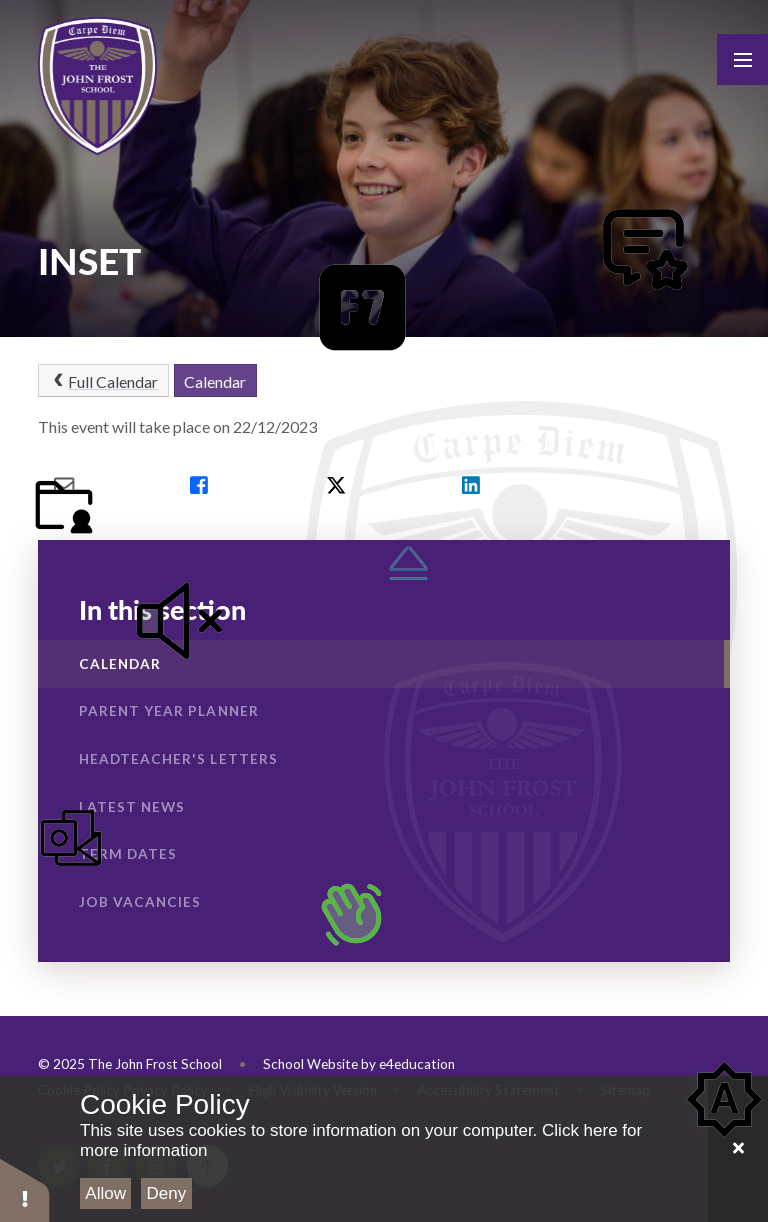 This screenshot has width=768, height=1222. I want to click on mute audio or sound, so click(178, 621).